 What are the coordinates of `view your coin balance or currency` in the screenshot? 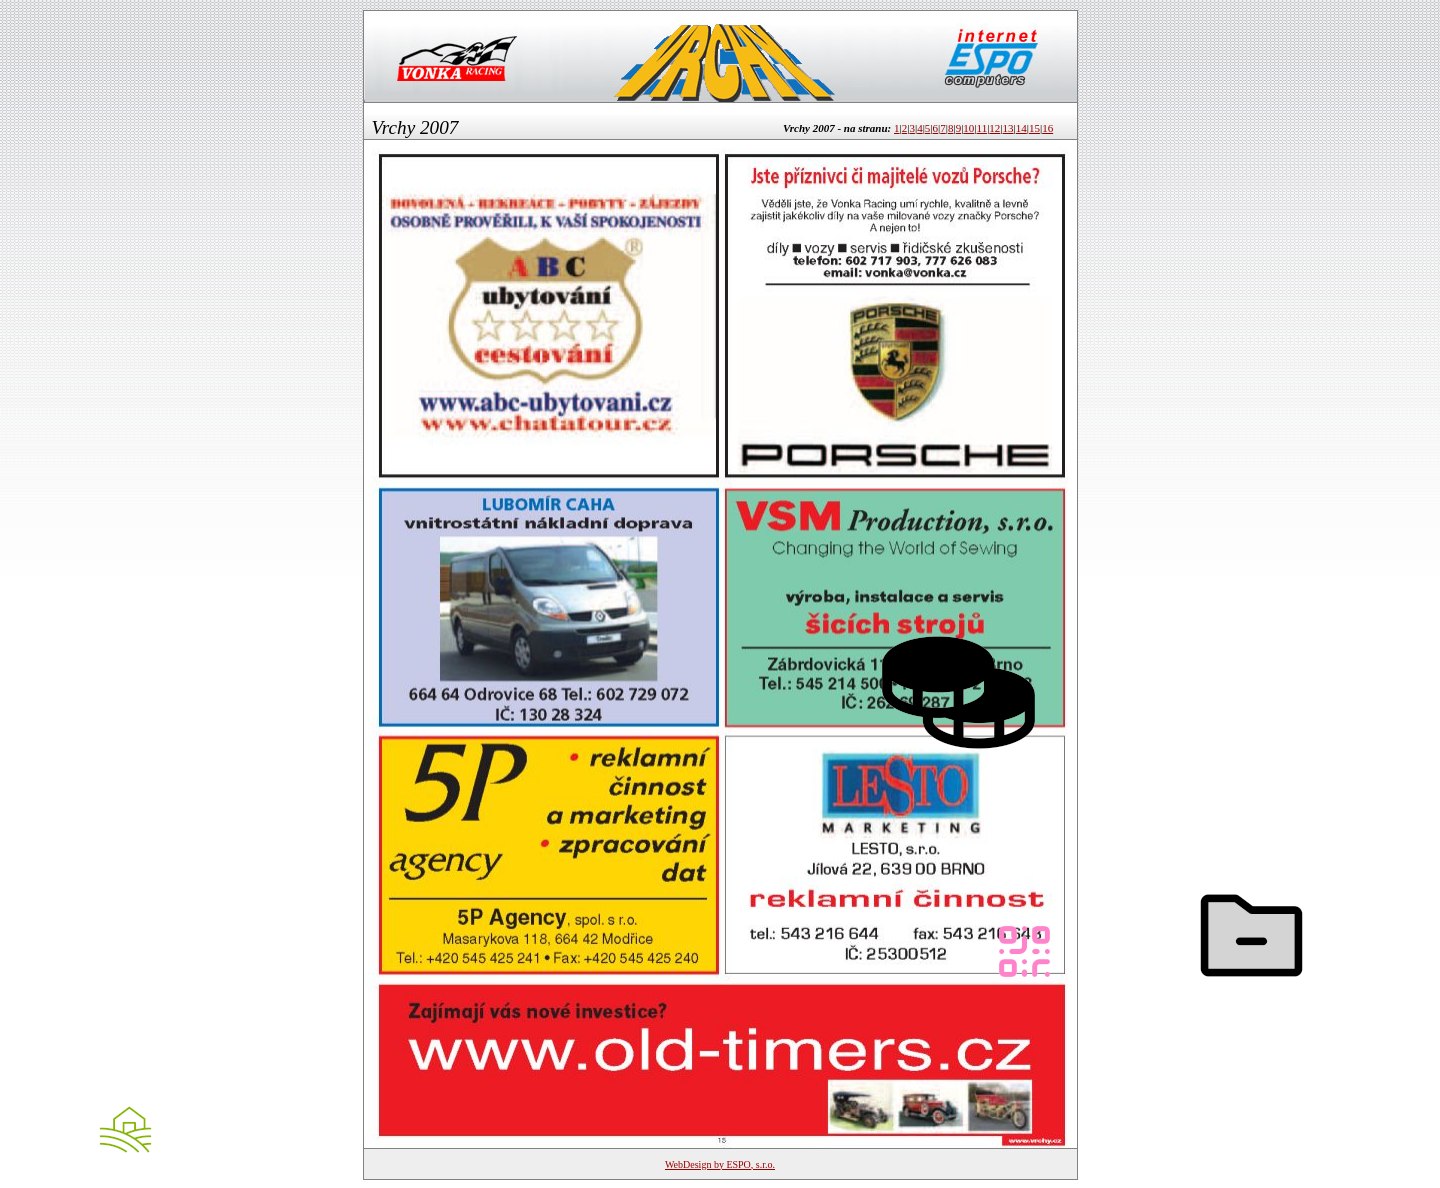 It's located at (958, 692).